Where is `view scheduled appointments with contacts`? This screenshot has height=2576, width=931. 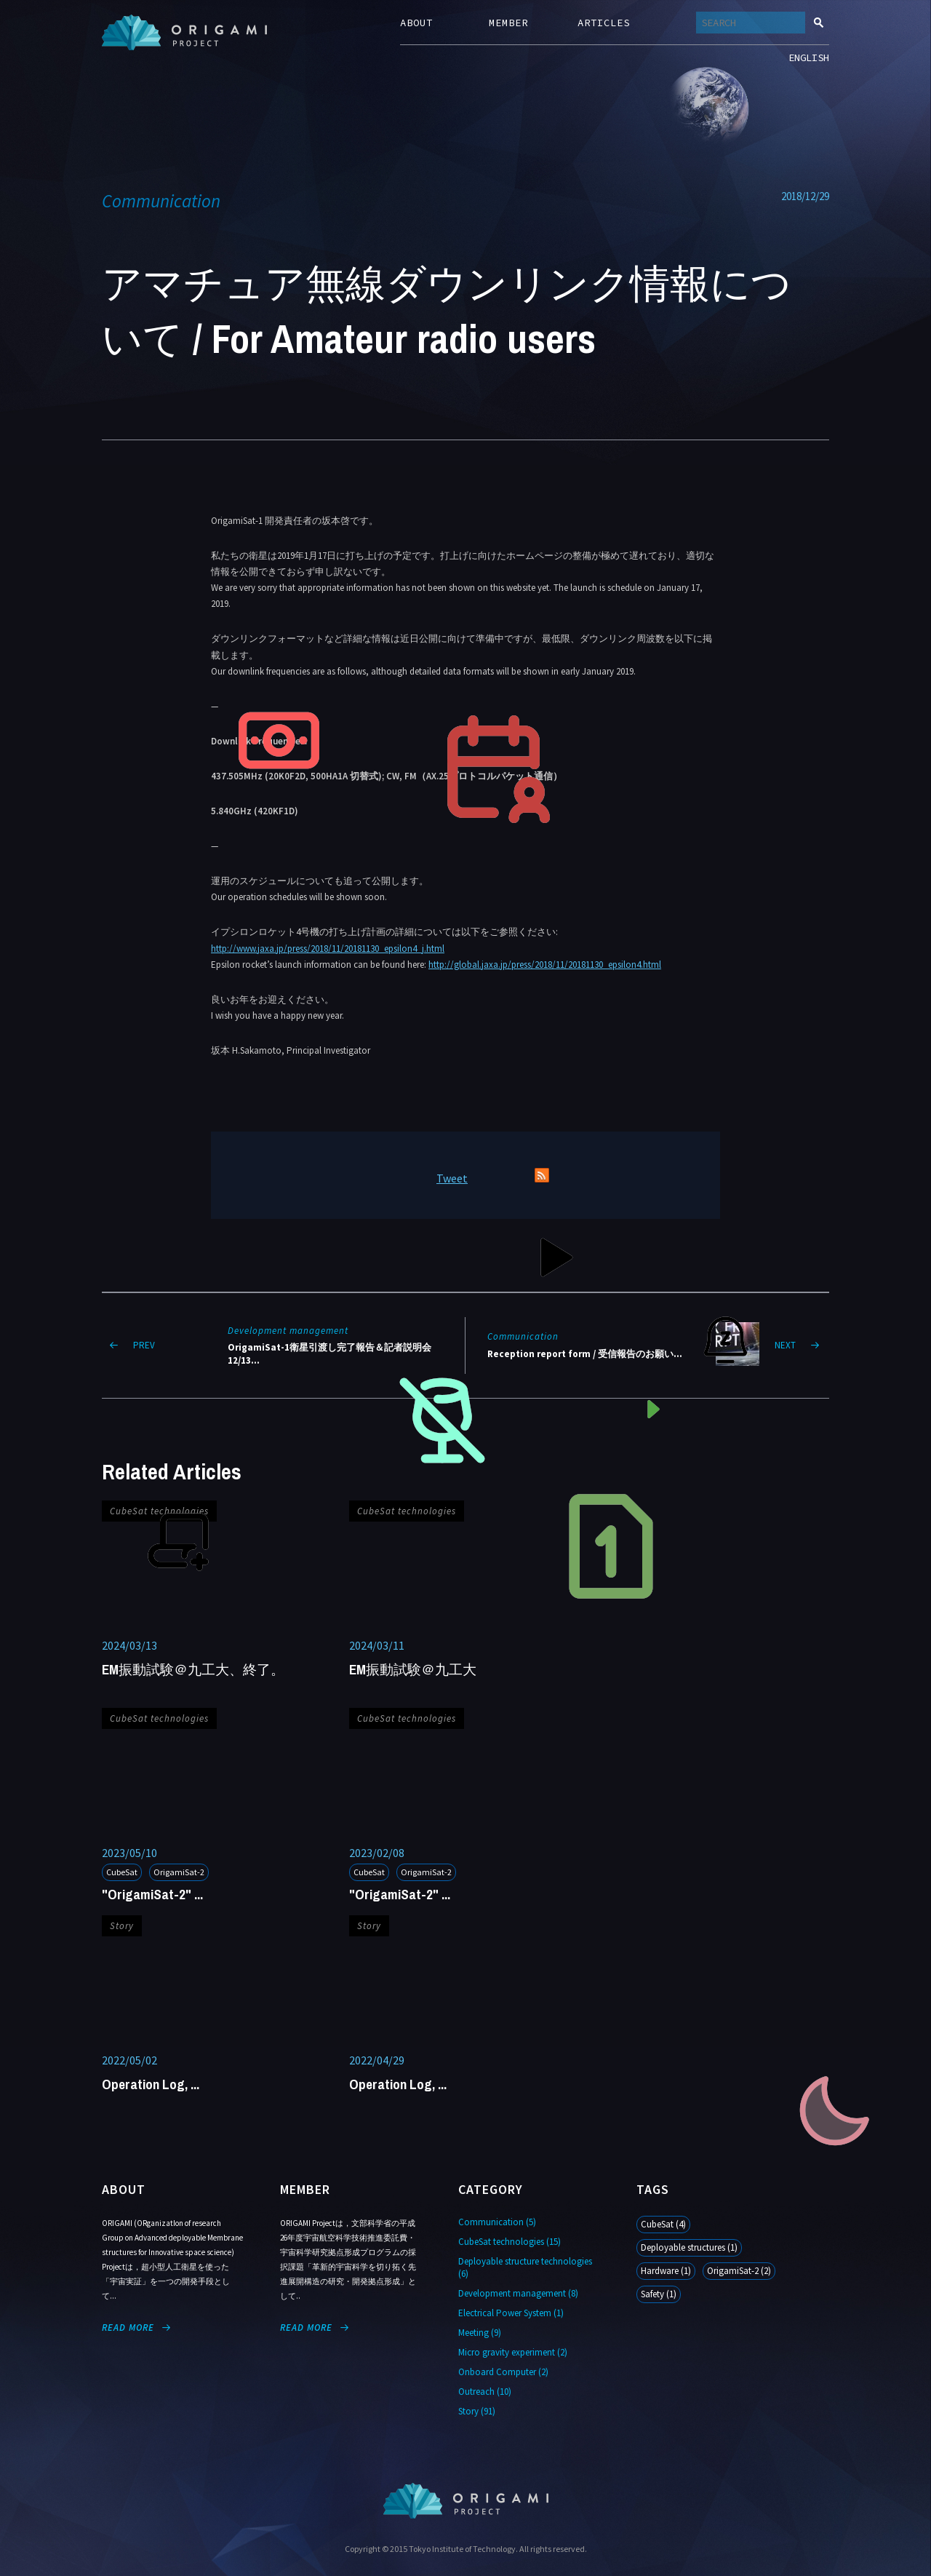 view scheduled appointments with contacts is located at coordinates (493, 766).